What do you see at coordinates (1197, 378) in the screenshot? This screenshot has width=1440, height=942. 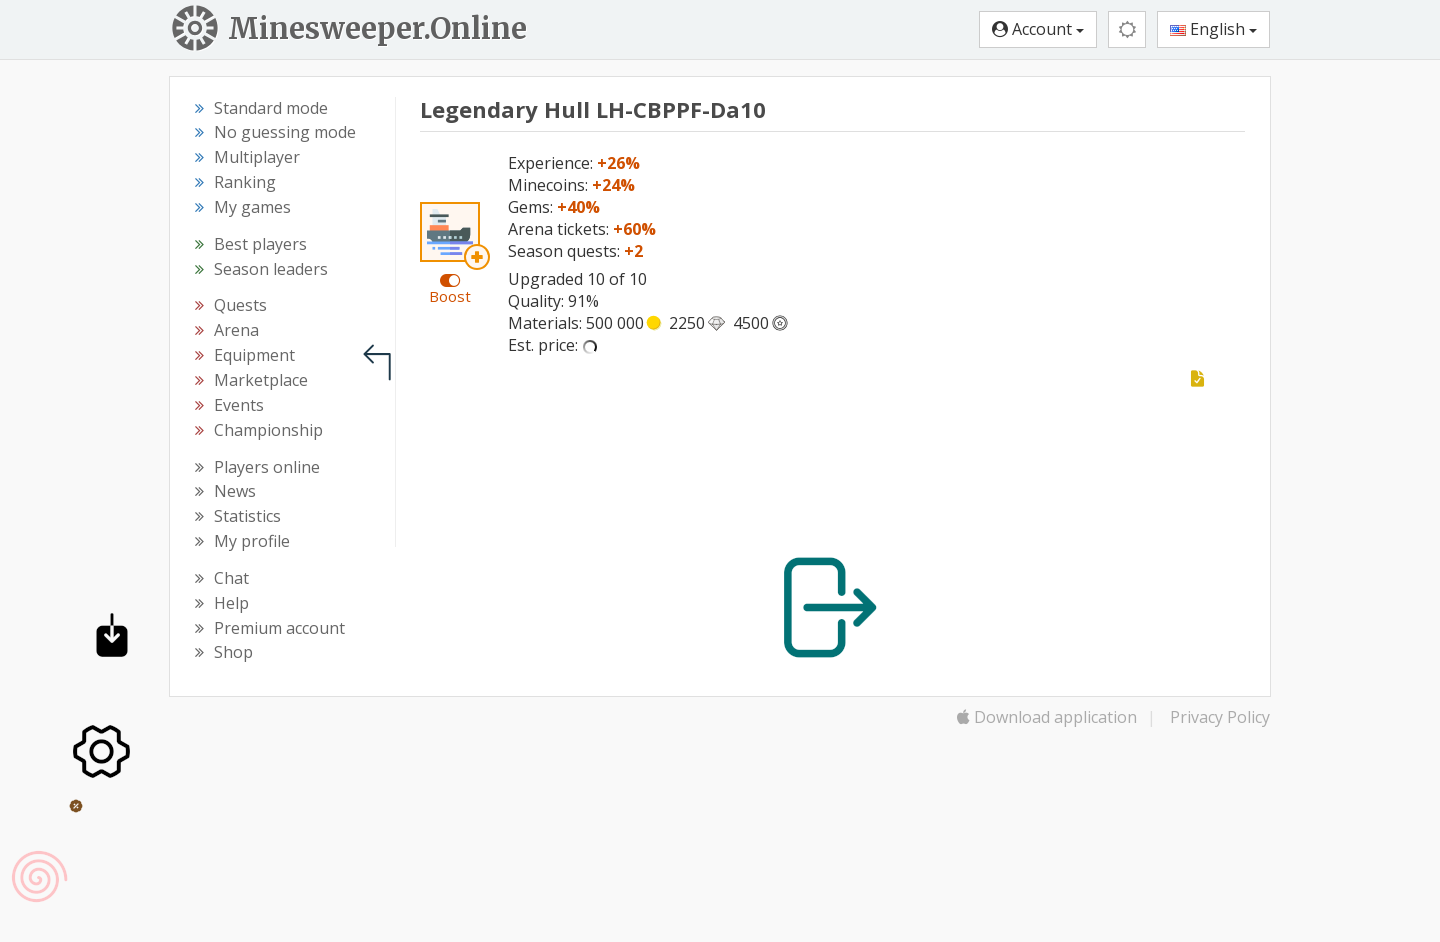 I see `document verified or approved` at bounding box center [1197, 378].